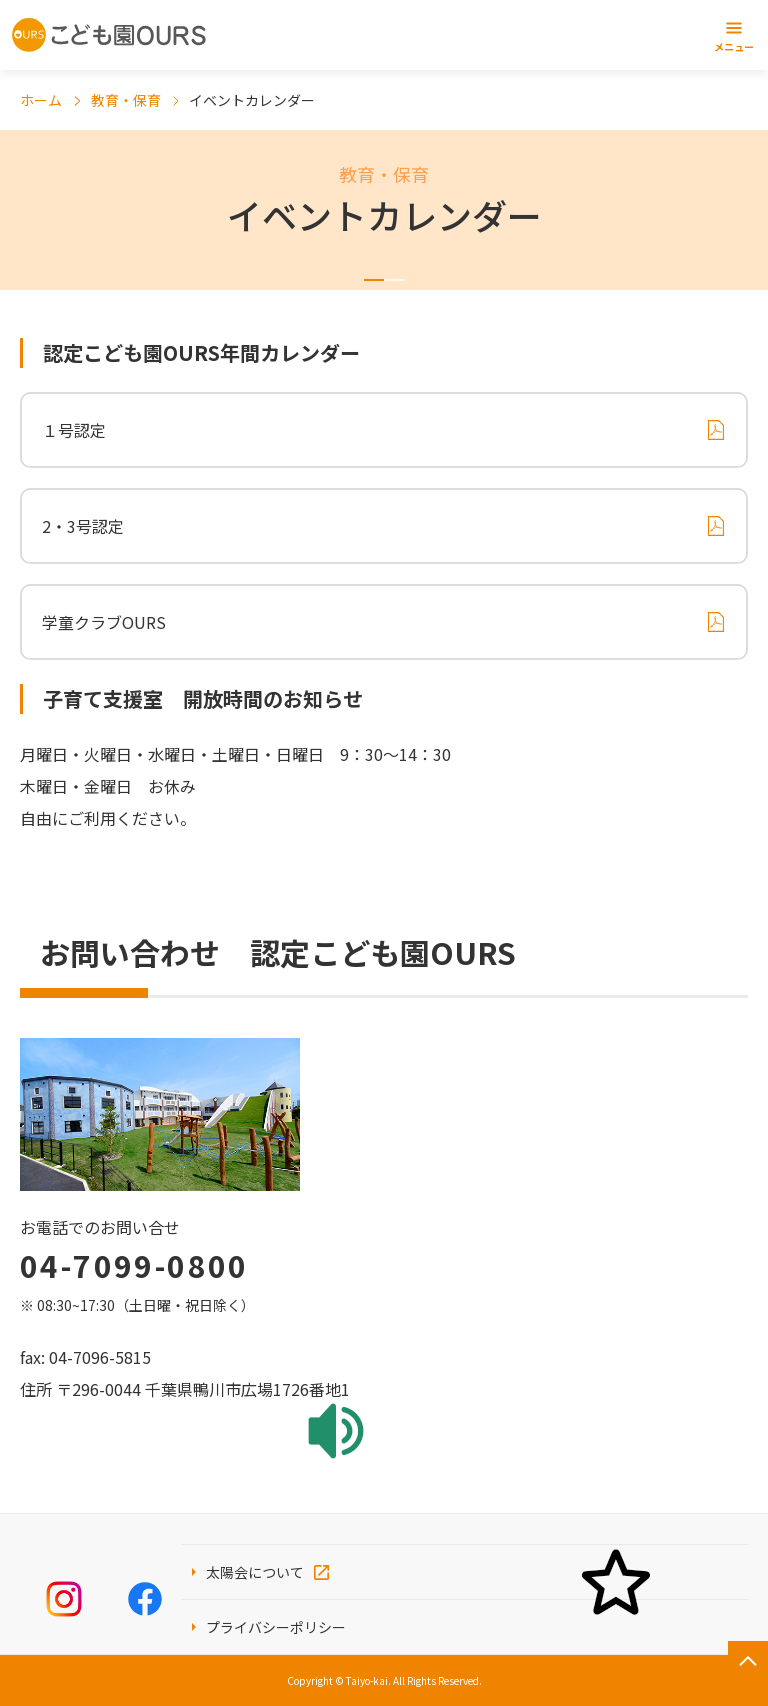 The width and height of the screenshot is (768, 1706). What do you see at coordinates (336, 1431) in the screenshot?
I see `join a voice channel` at bounding box center [336, 1431].